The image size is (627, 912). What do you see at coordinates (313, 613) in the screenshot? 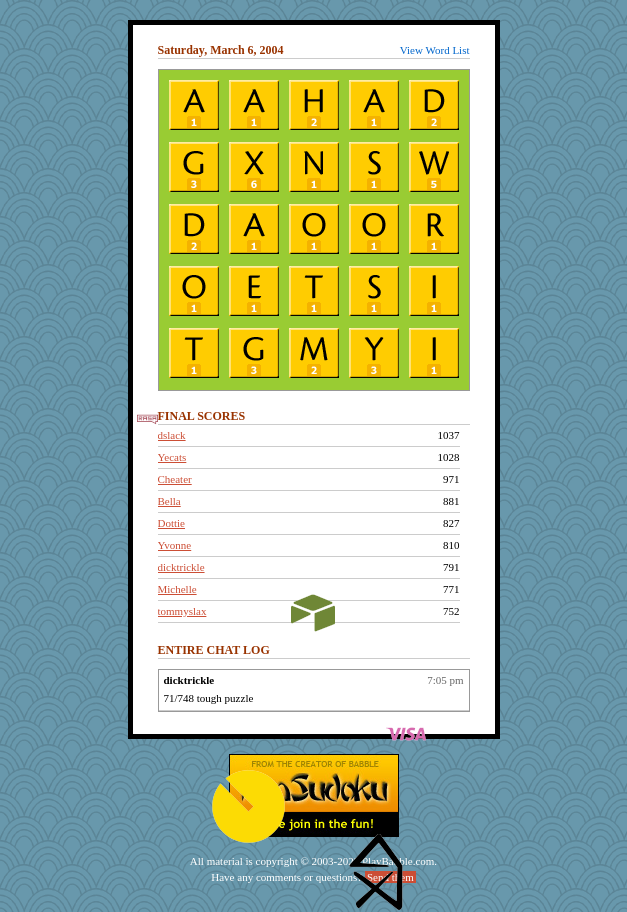
I see `open Airtable app` at bounding box center [313, 613].